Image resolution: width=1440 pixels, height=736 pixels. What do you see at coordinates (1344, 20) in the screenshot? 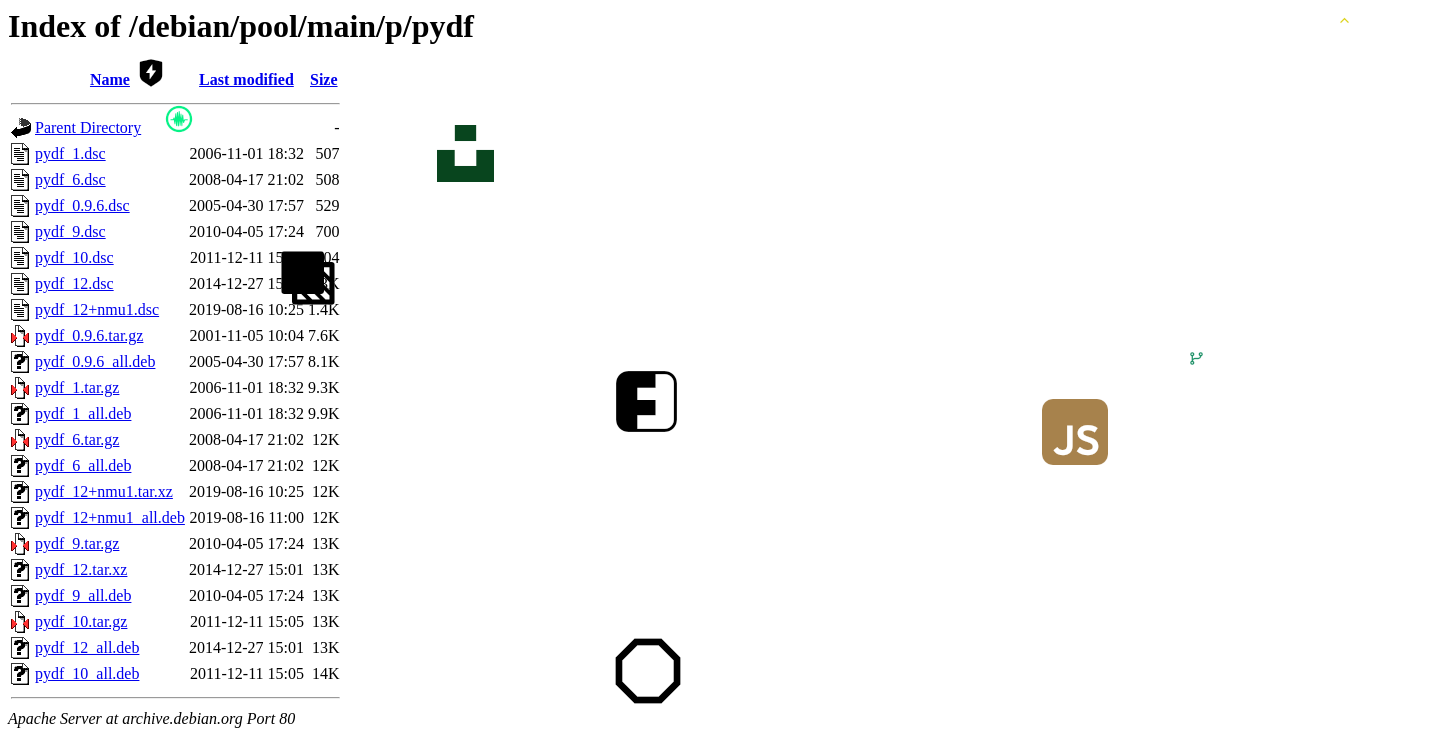
I see `collapse or minimize a section` at bounding box center [1344, 20].